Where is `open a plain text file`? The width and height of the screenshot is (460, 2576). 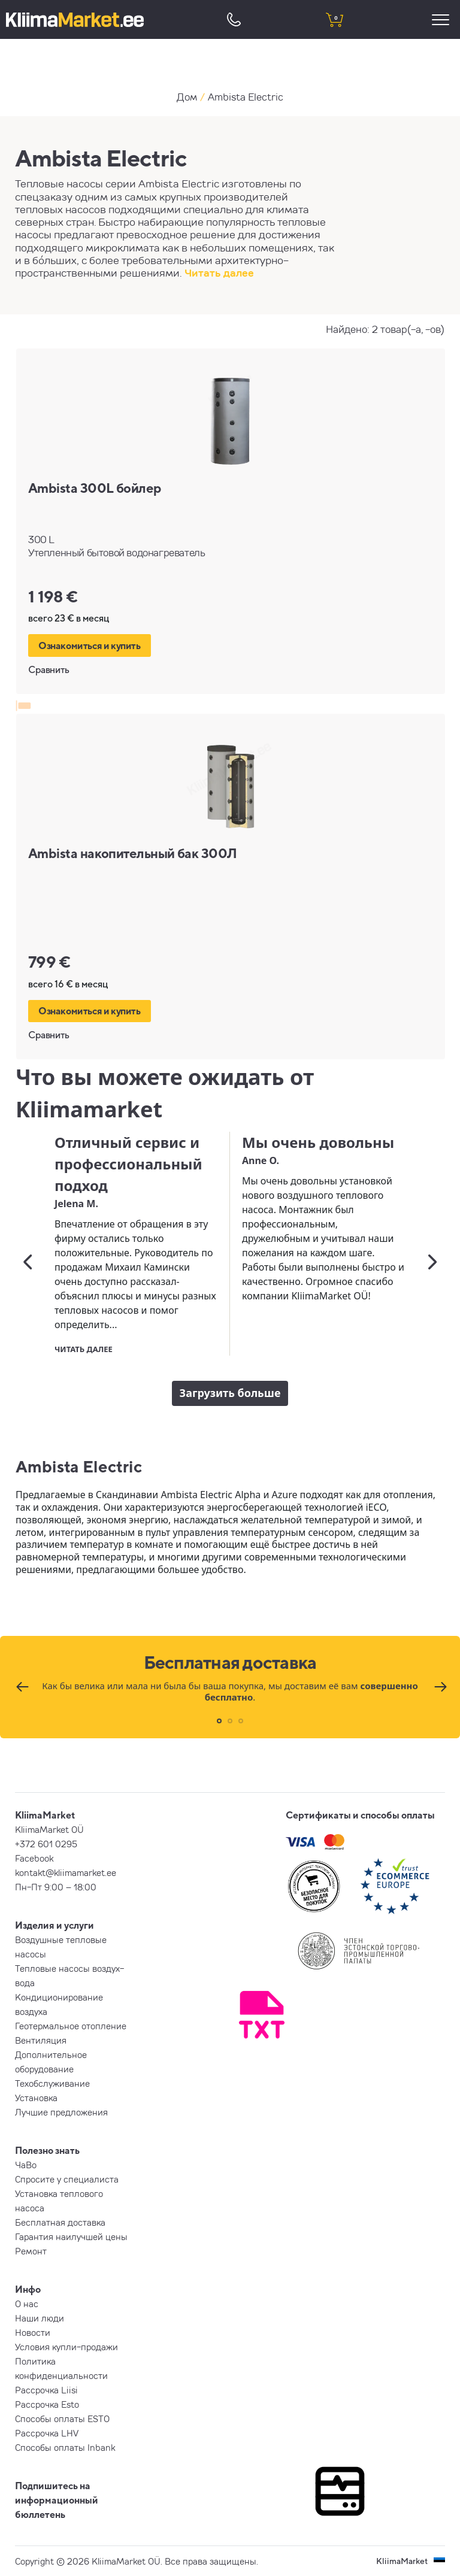
open a plain text file is located at coordinates (262, 2017).